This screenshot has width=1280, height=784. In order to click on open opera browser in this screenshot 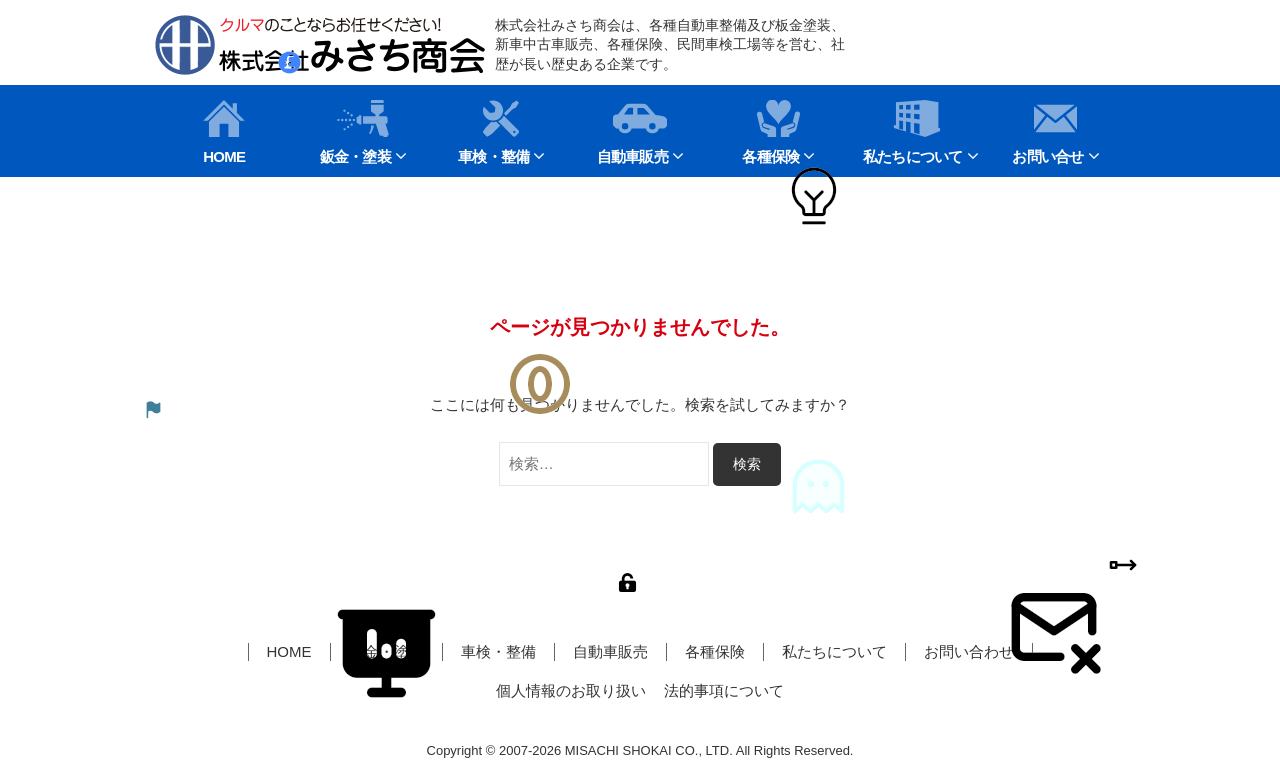, I will do `click(540, 384)`.